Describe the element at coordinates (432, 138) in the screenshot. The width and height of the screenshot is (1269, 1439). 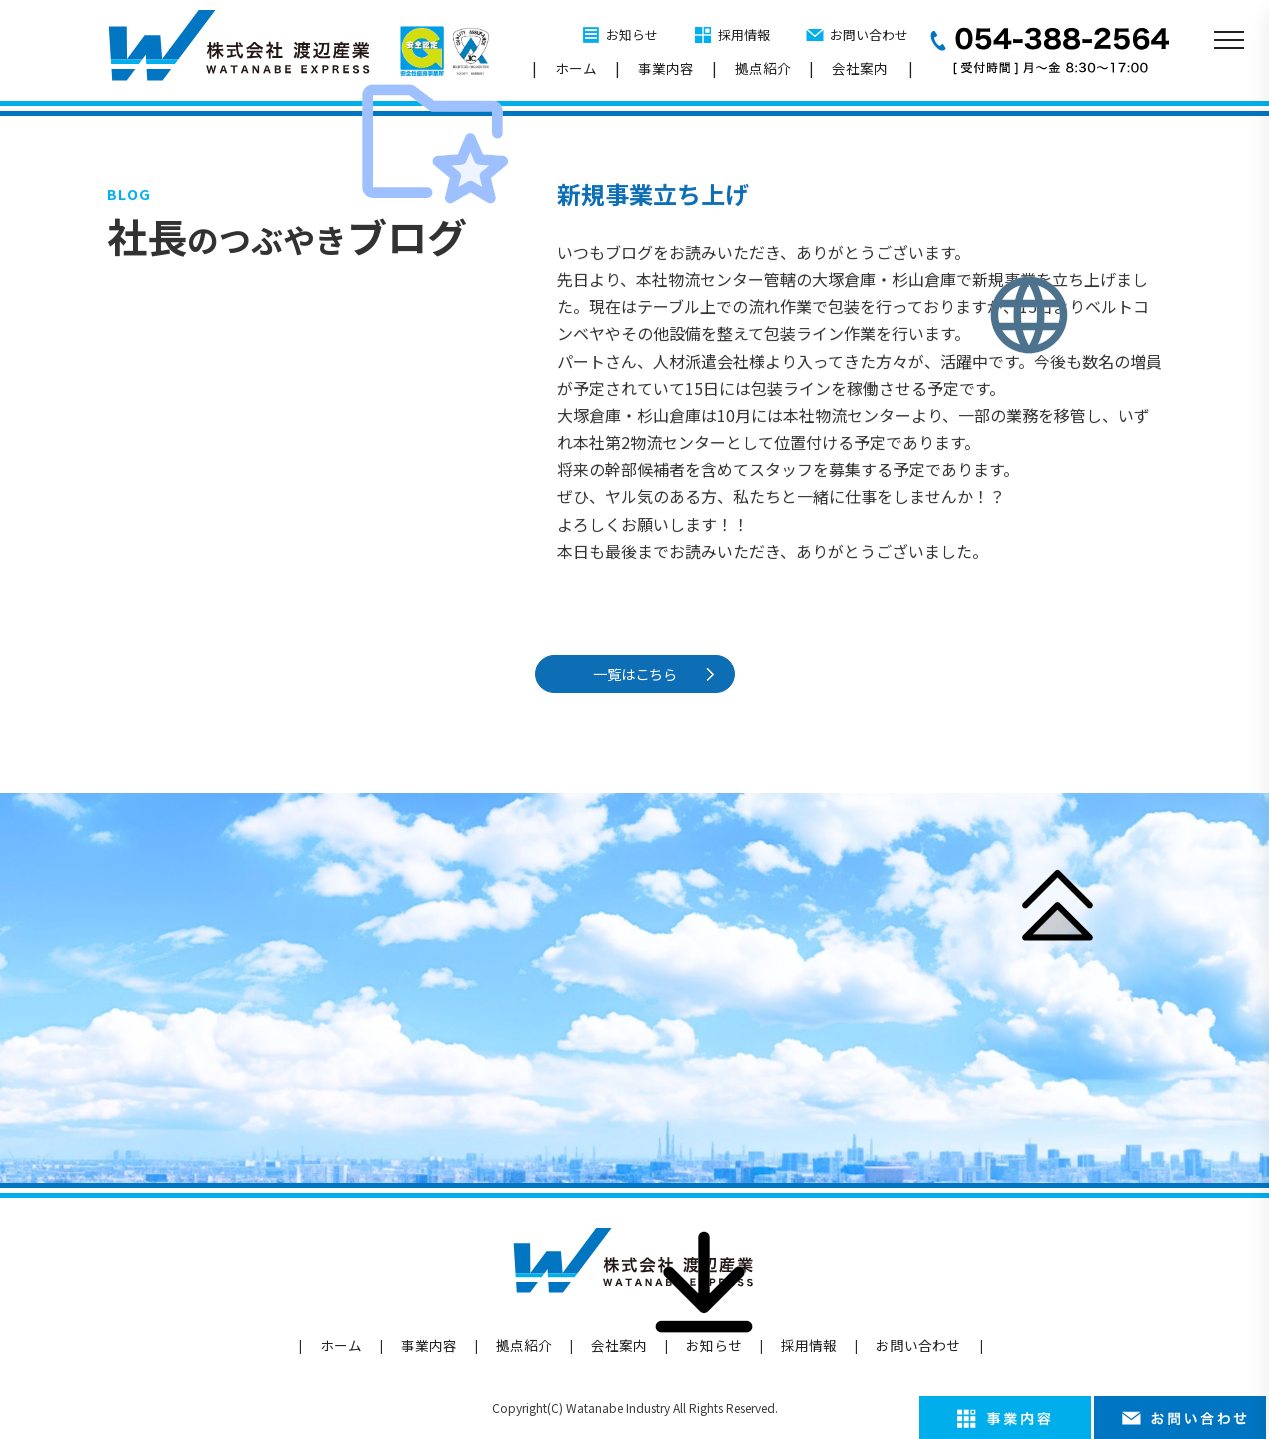
I see `access your starred or favorite folders` at that location.